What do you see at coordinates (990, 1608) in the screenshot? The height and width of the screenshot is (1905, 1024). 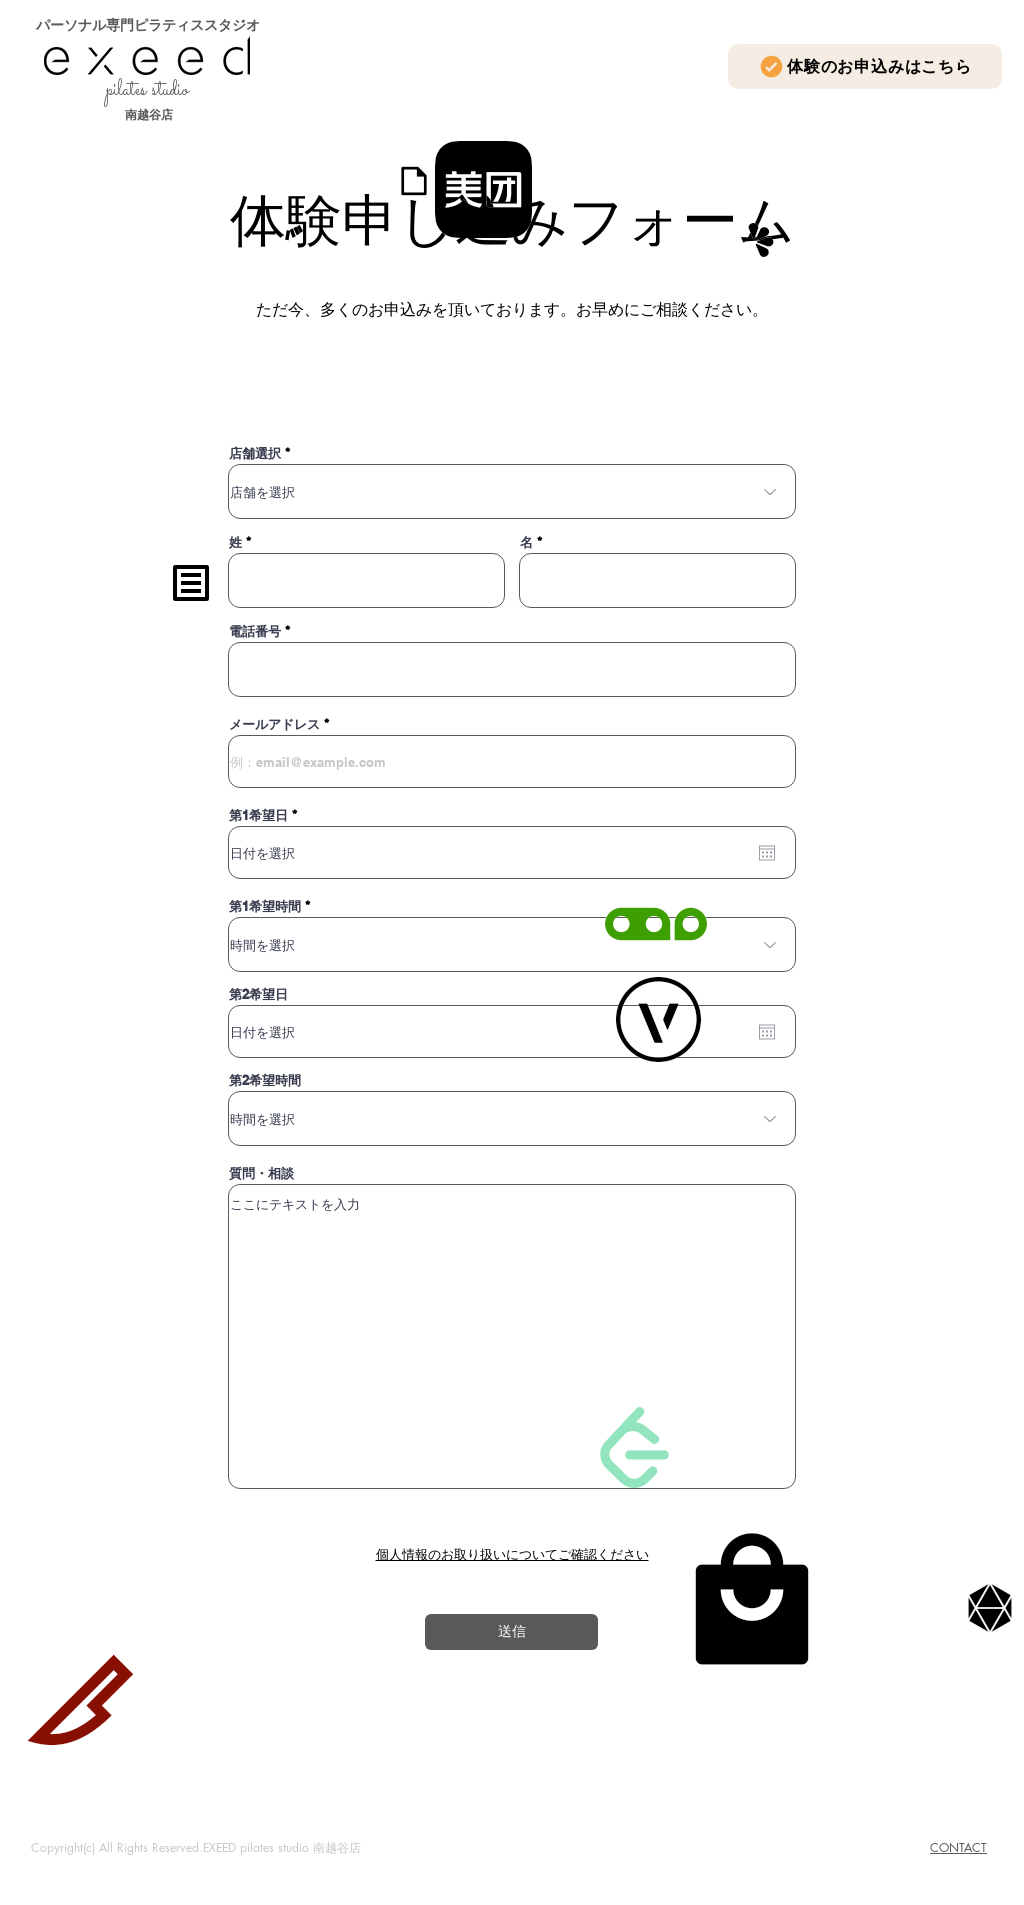 I see `clever cloud platform logo` at bounding box center [990, 1608].